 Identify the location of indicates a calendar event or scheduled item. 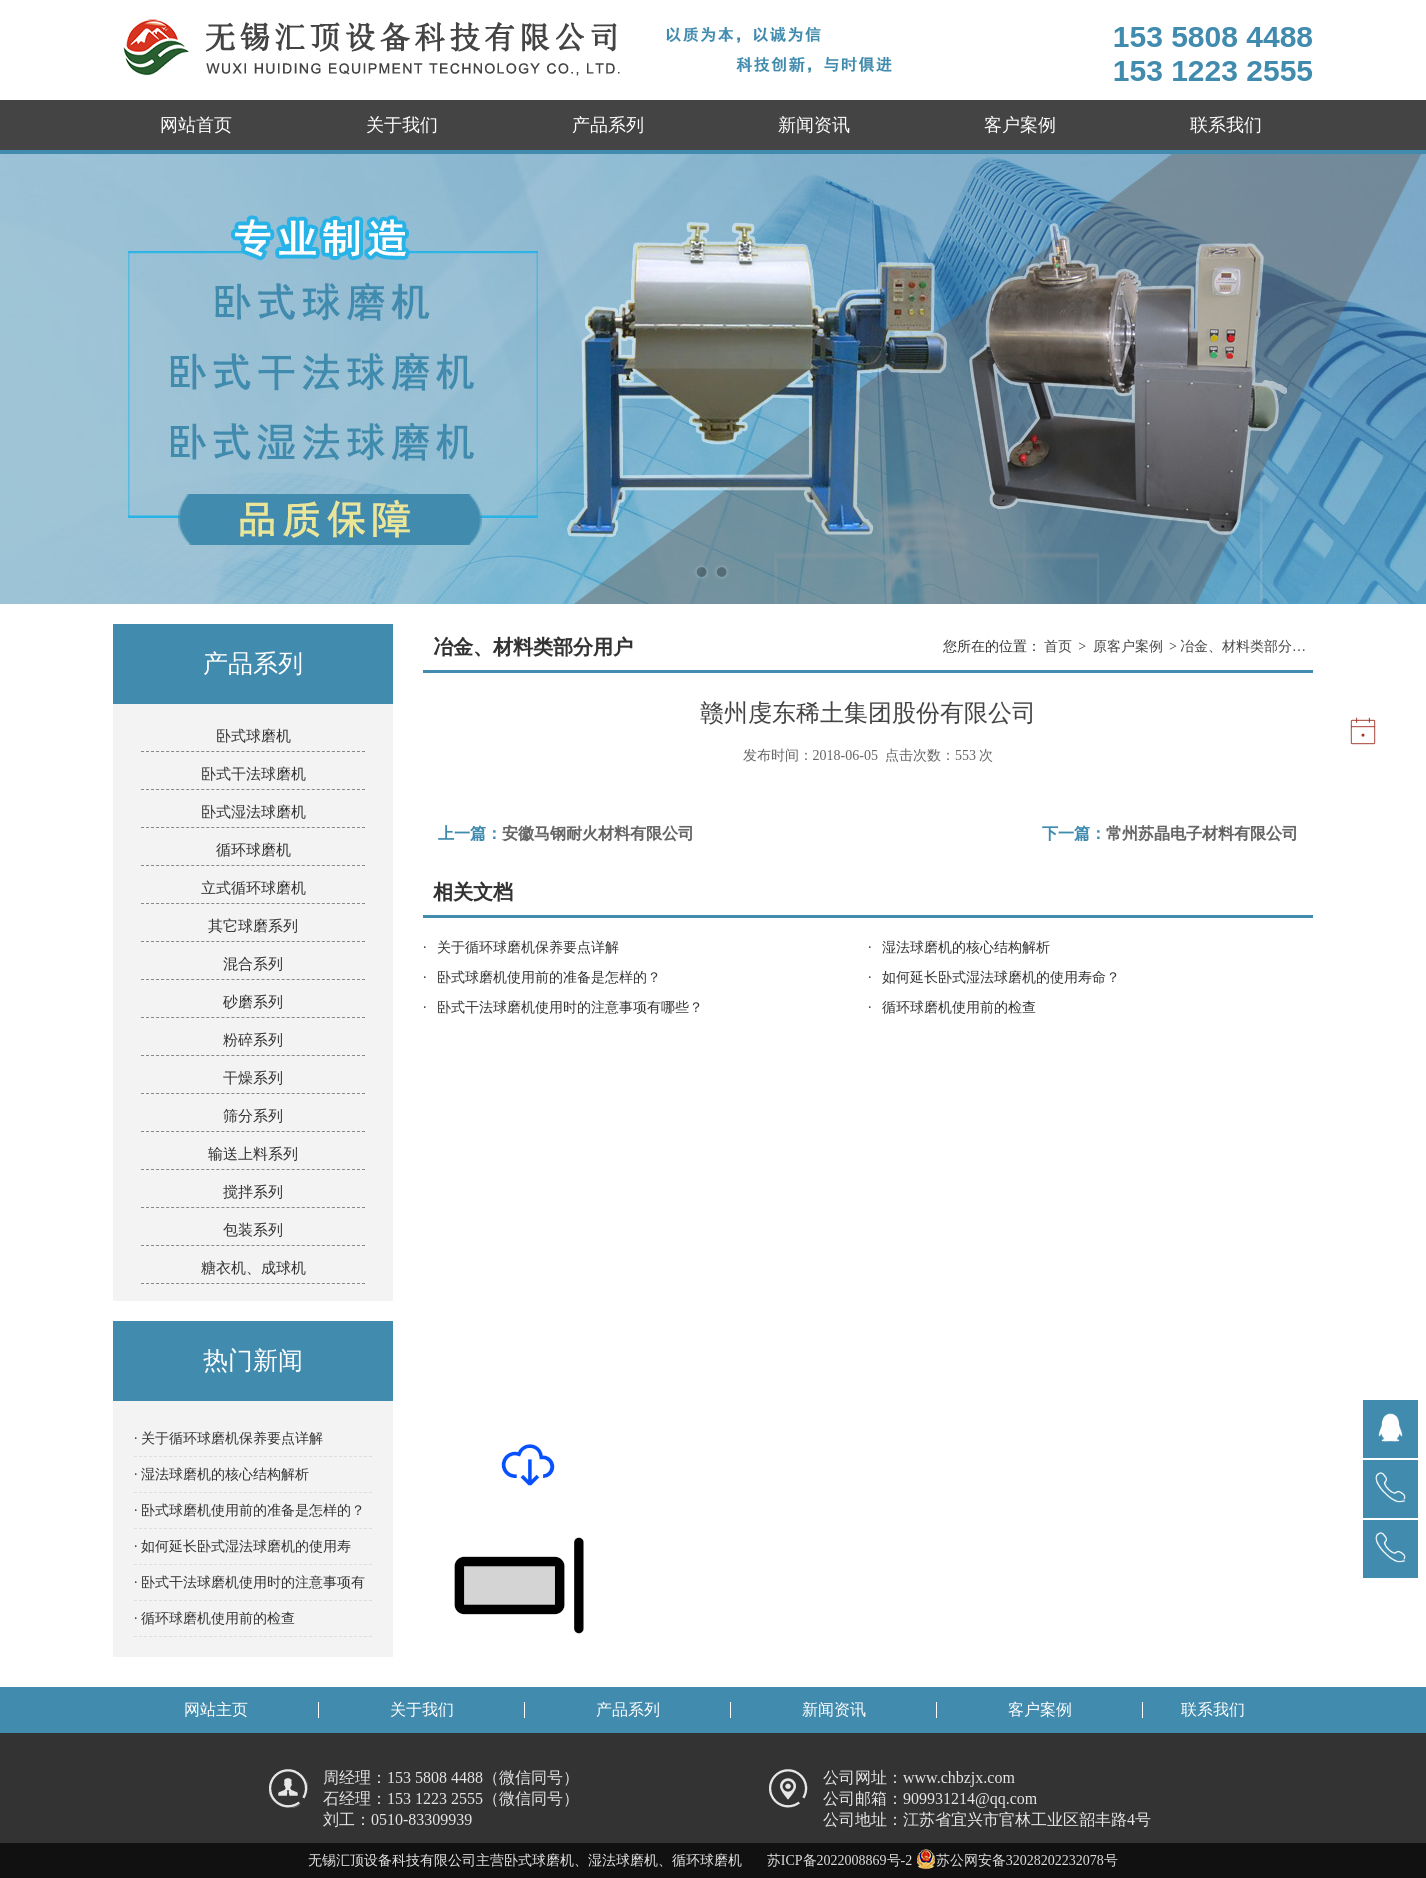
(1363, 732).